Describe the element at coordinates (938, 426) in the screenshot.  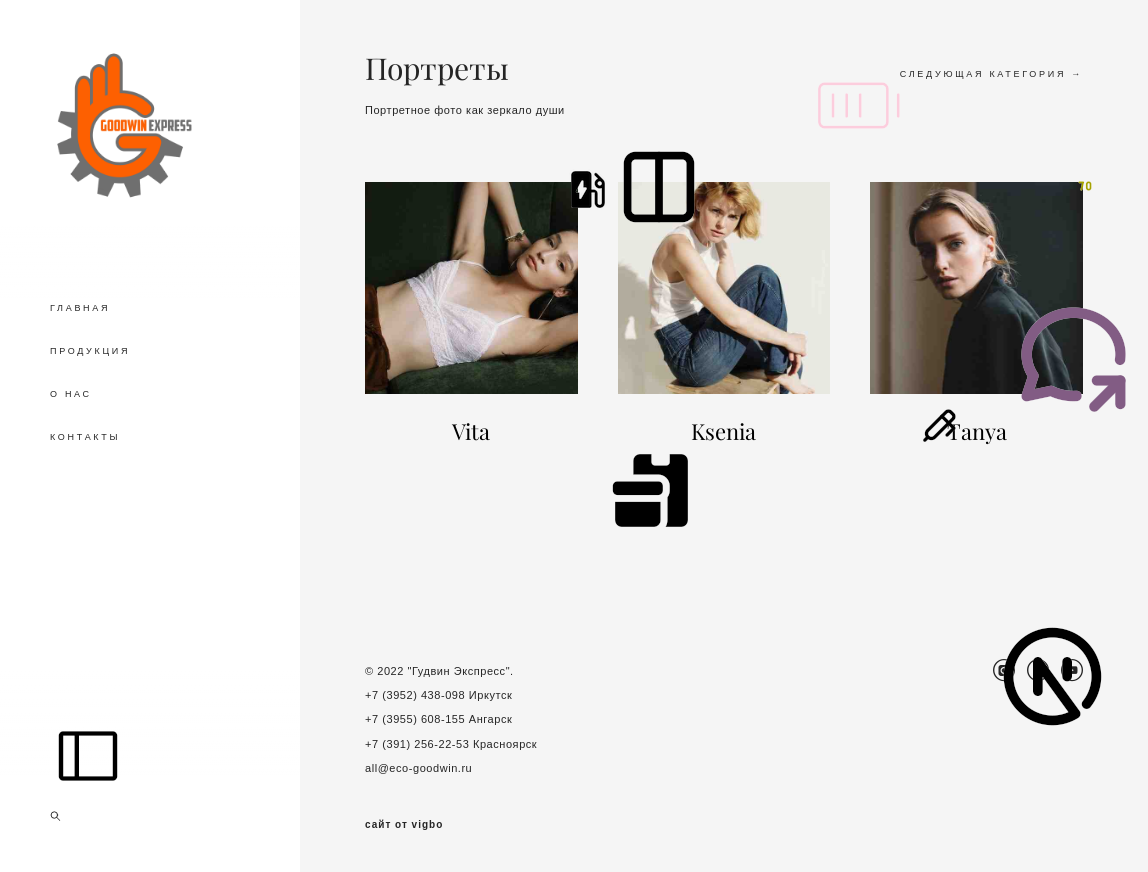
I see `edit or write content` at that location.